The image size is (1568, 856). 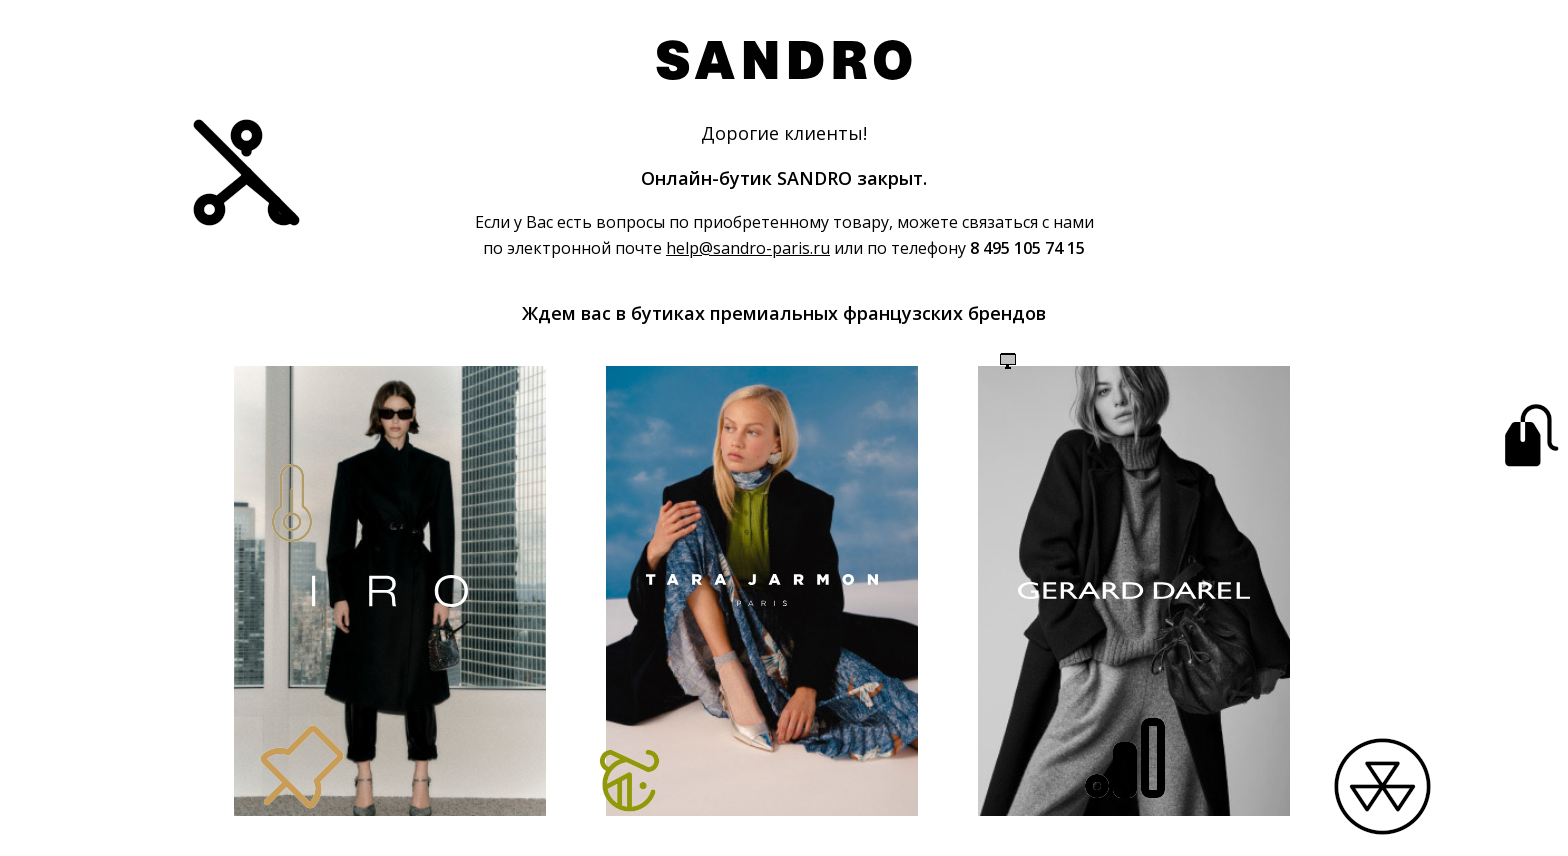 I want to click on open The New York Times app, so click(x=629, y=779).